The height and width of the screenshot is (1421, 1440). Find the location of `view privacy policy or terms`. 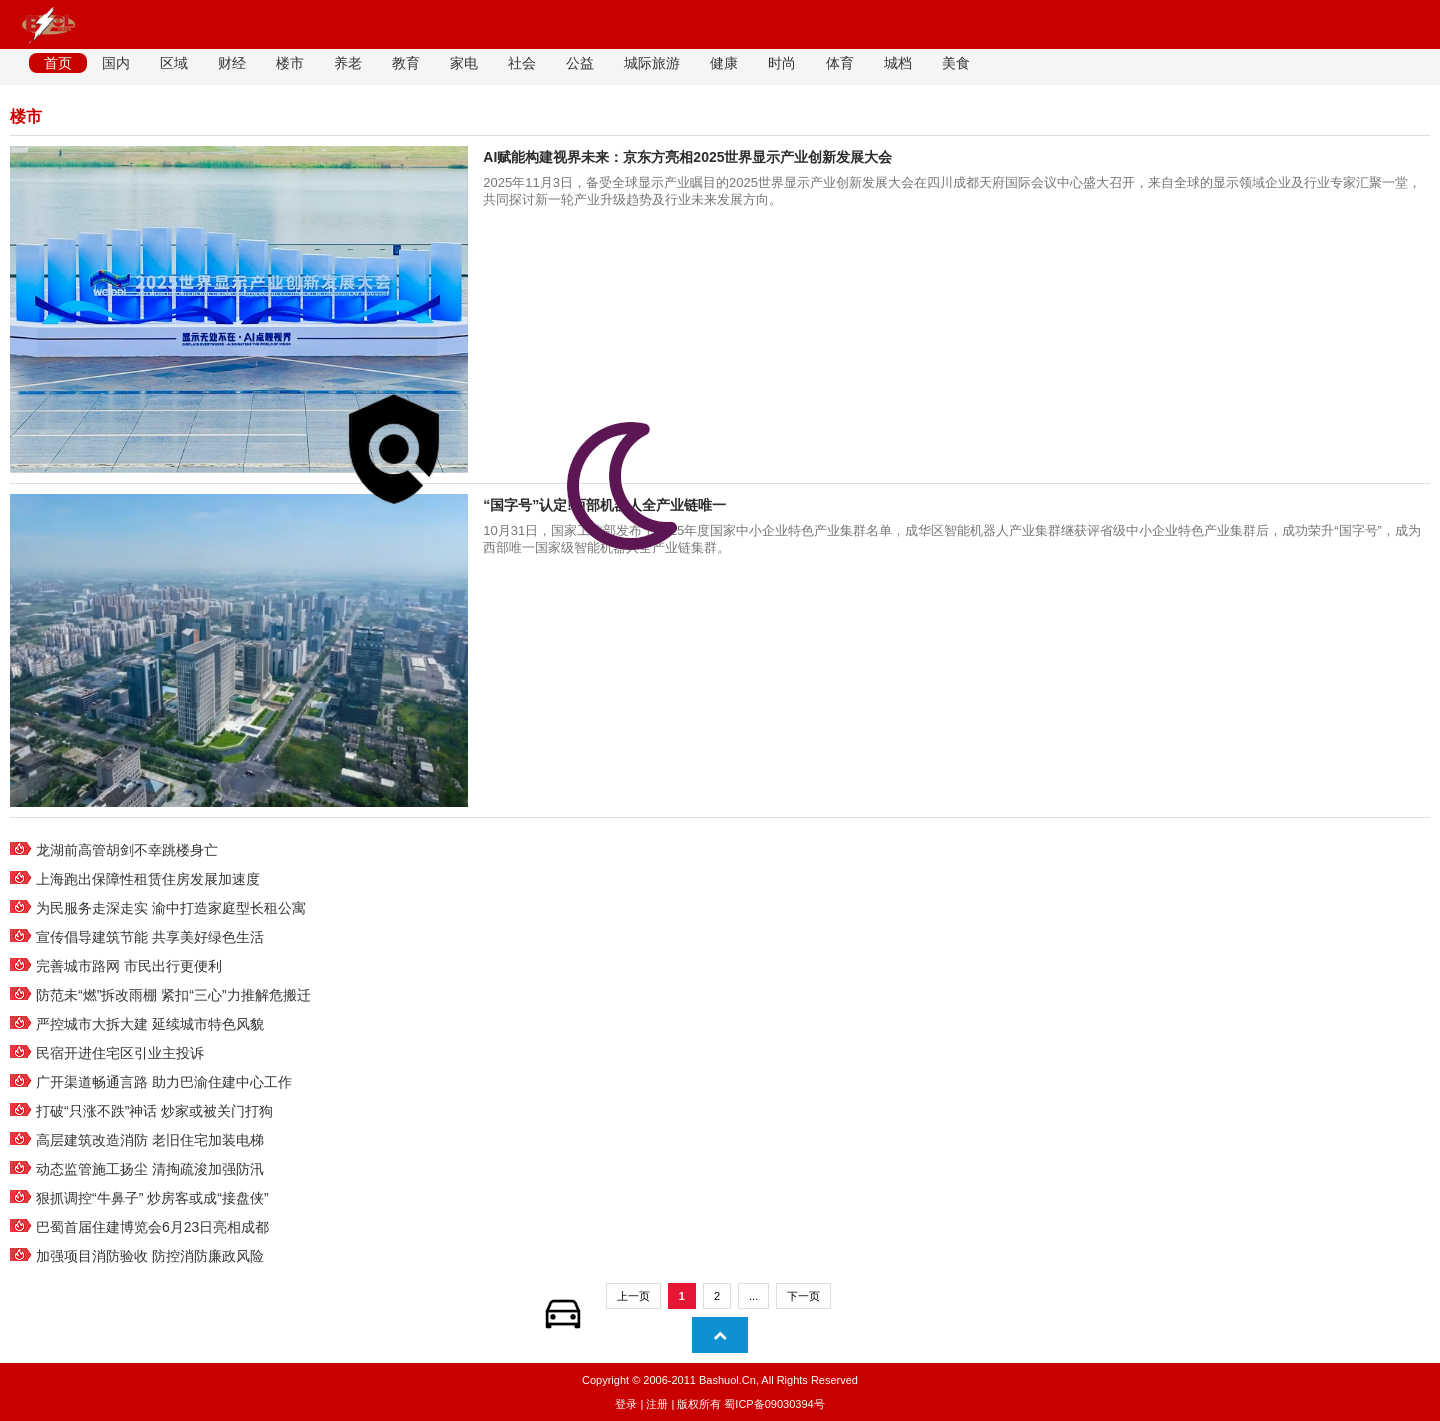

view privacy policy or terms is located at coordinates (394, 449).